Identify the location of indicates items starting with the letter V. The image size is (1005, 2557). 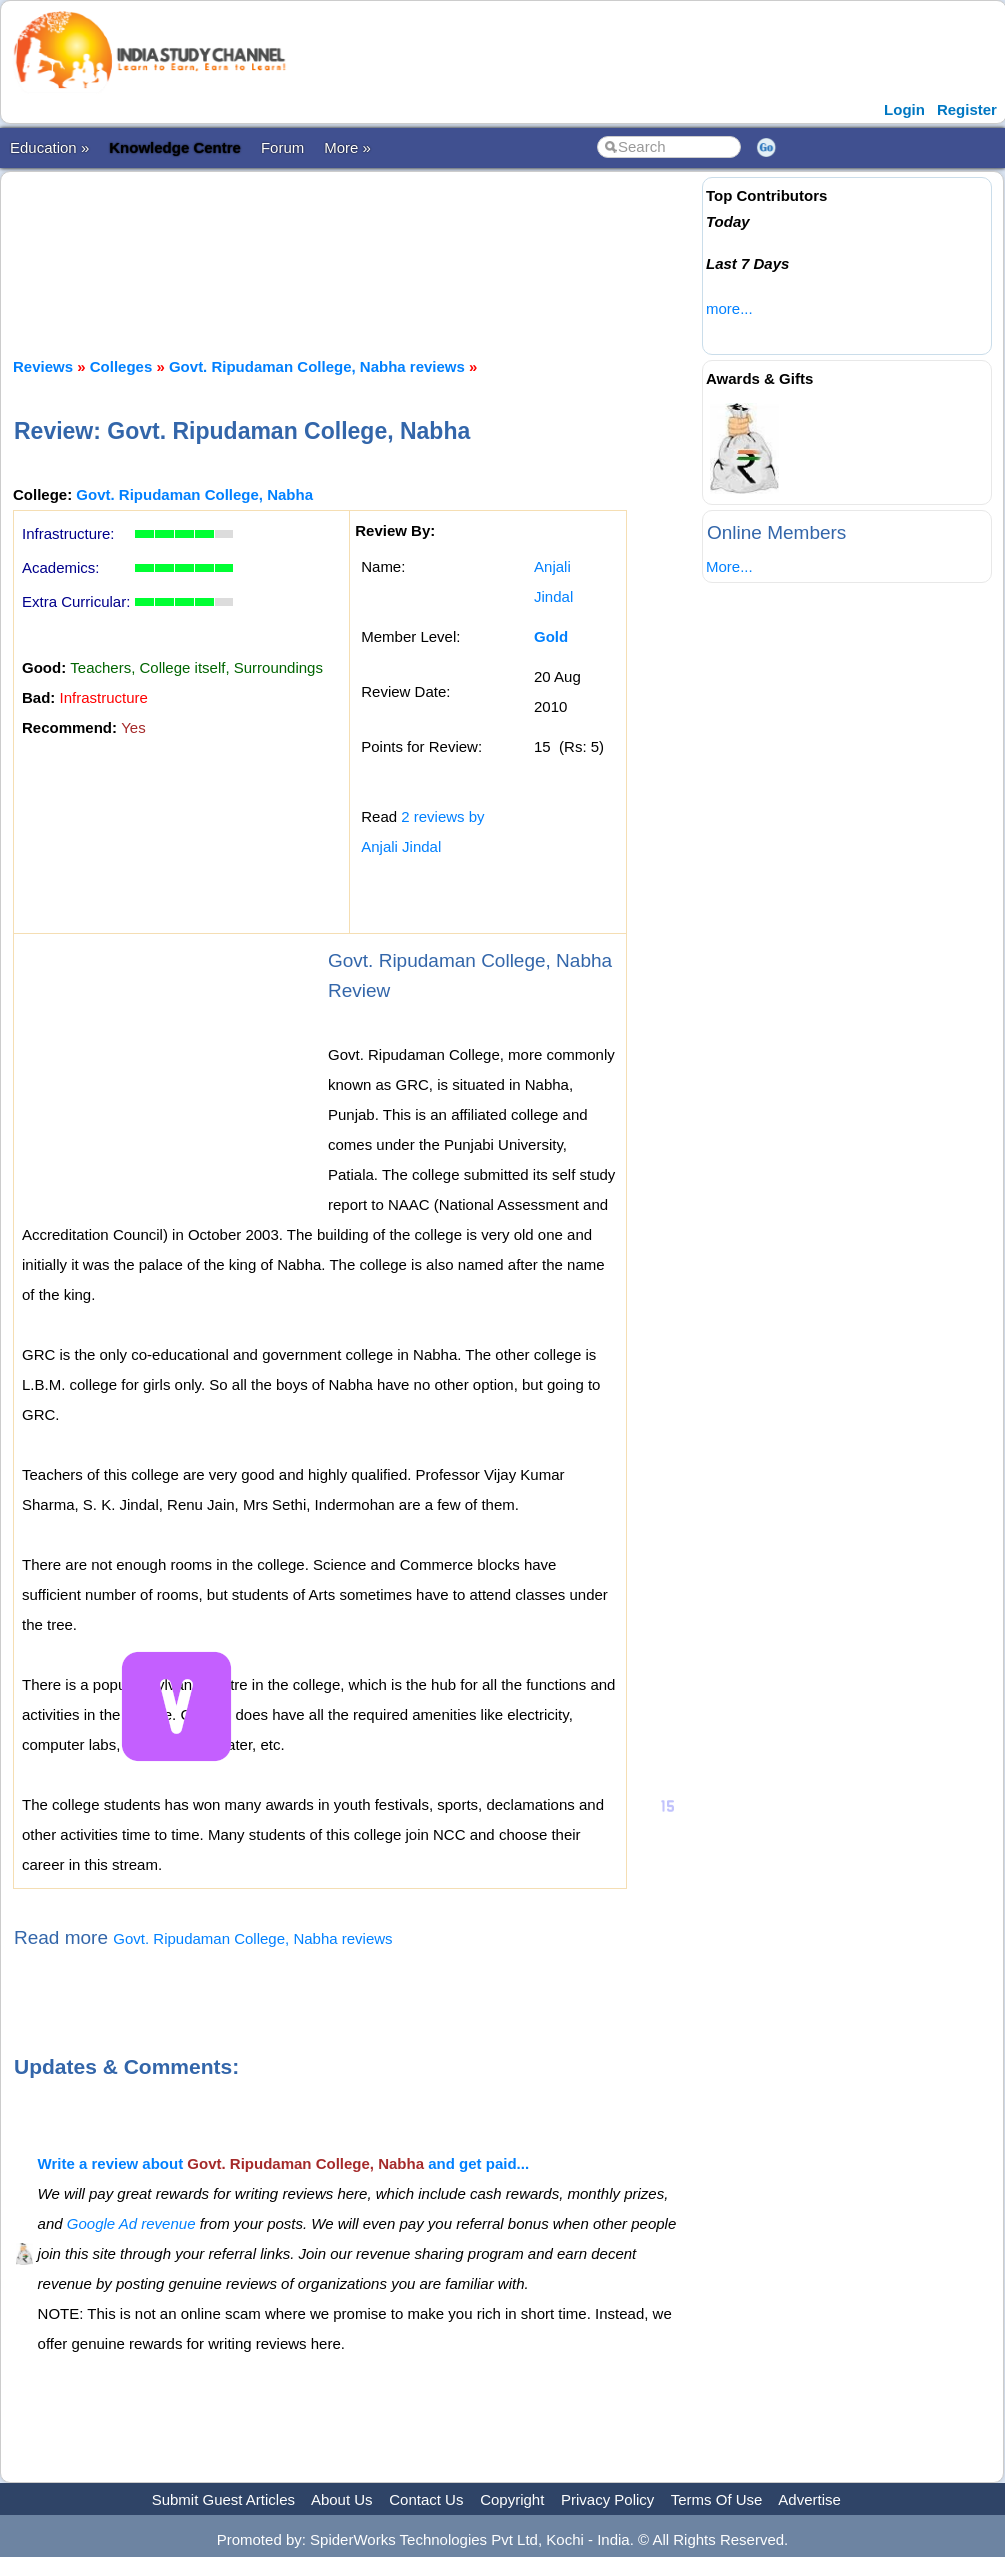
(176, 1706).